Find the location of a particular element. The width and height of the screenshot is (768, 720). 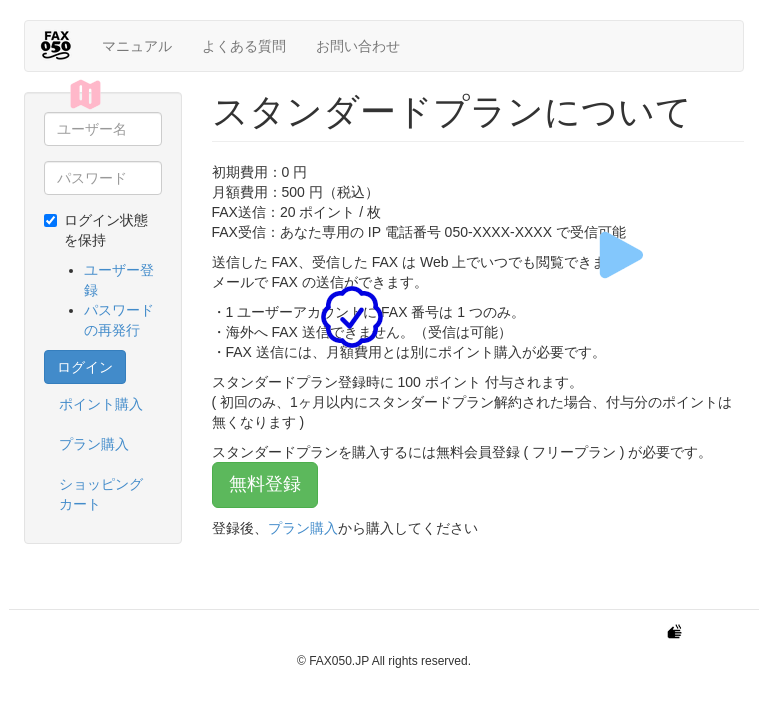

activate hand dryer is located at coordinates (675, 631).